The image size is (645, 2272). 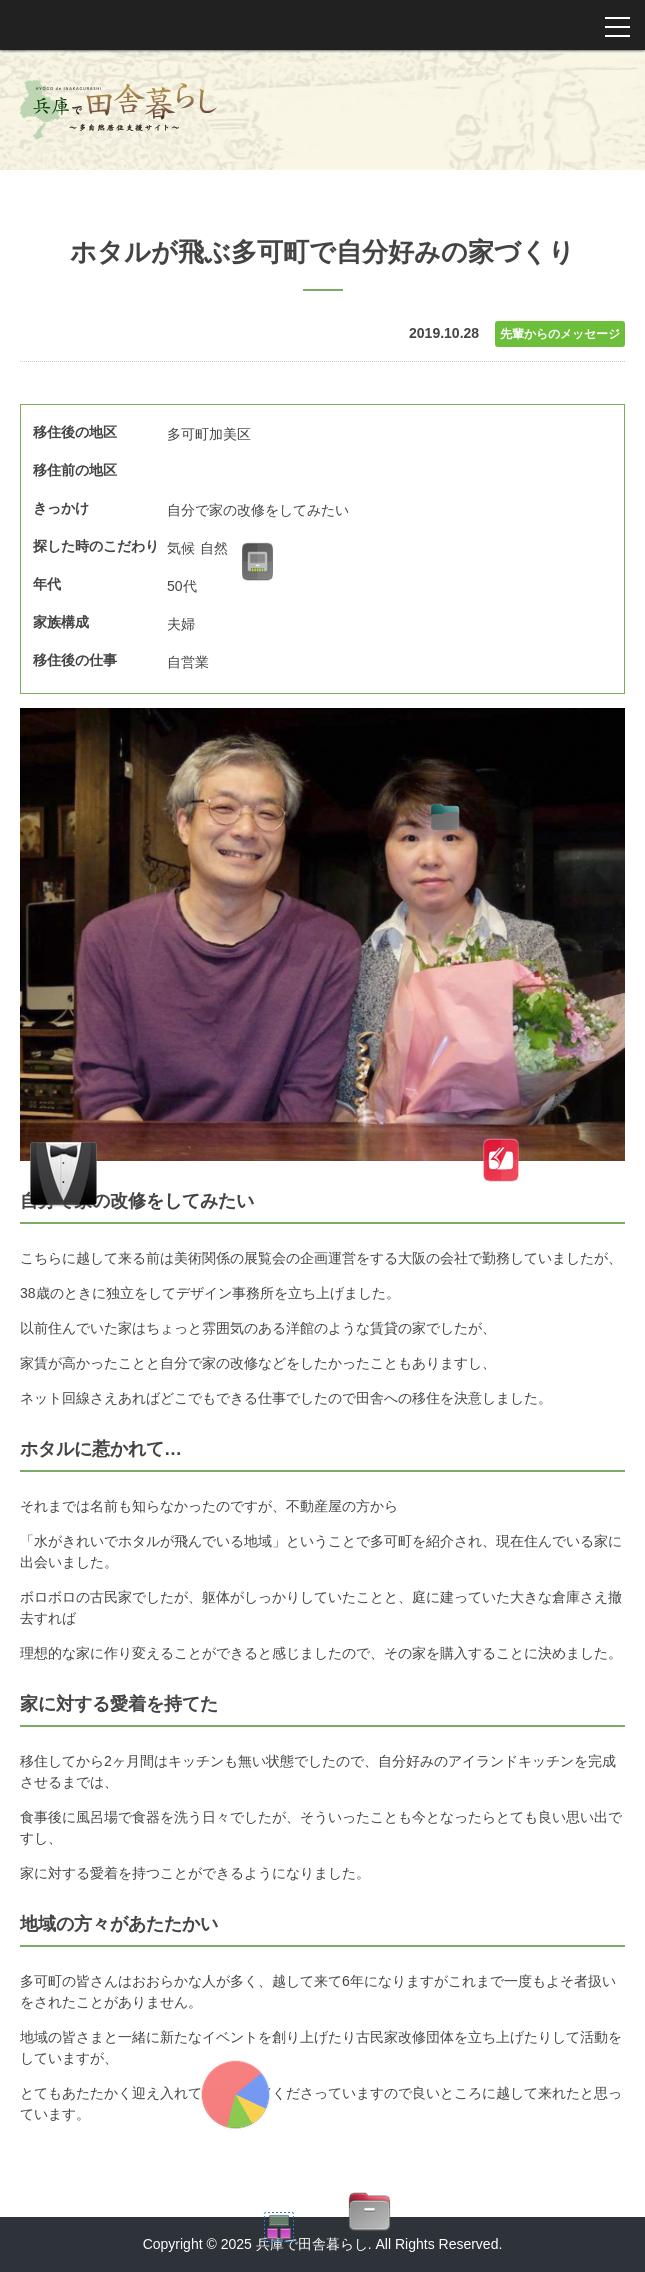 What do you see at coordinates (445, 817) in the screenshot?
I see `open folder containing files` at bounding box center [445, 817].